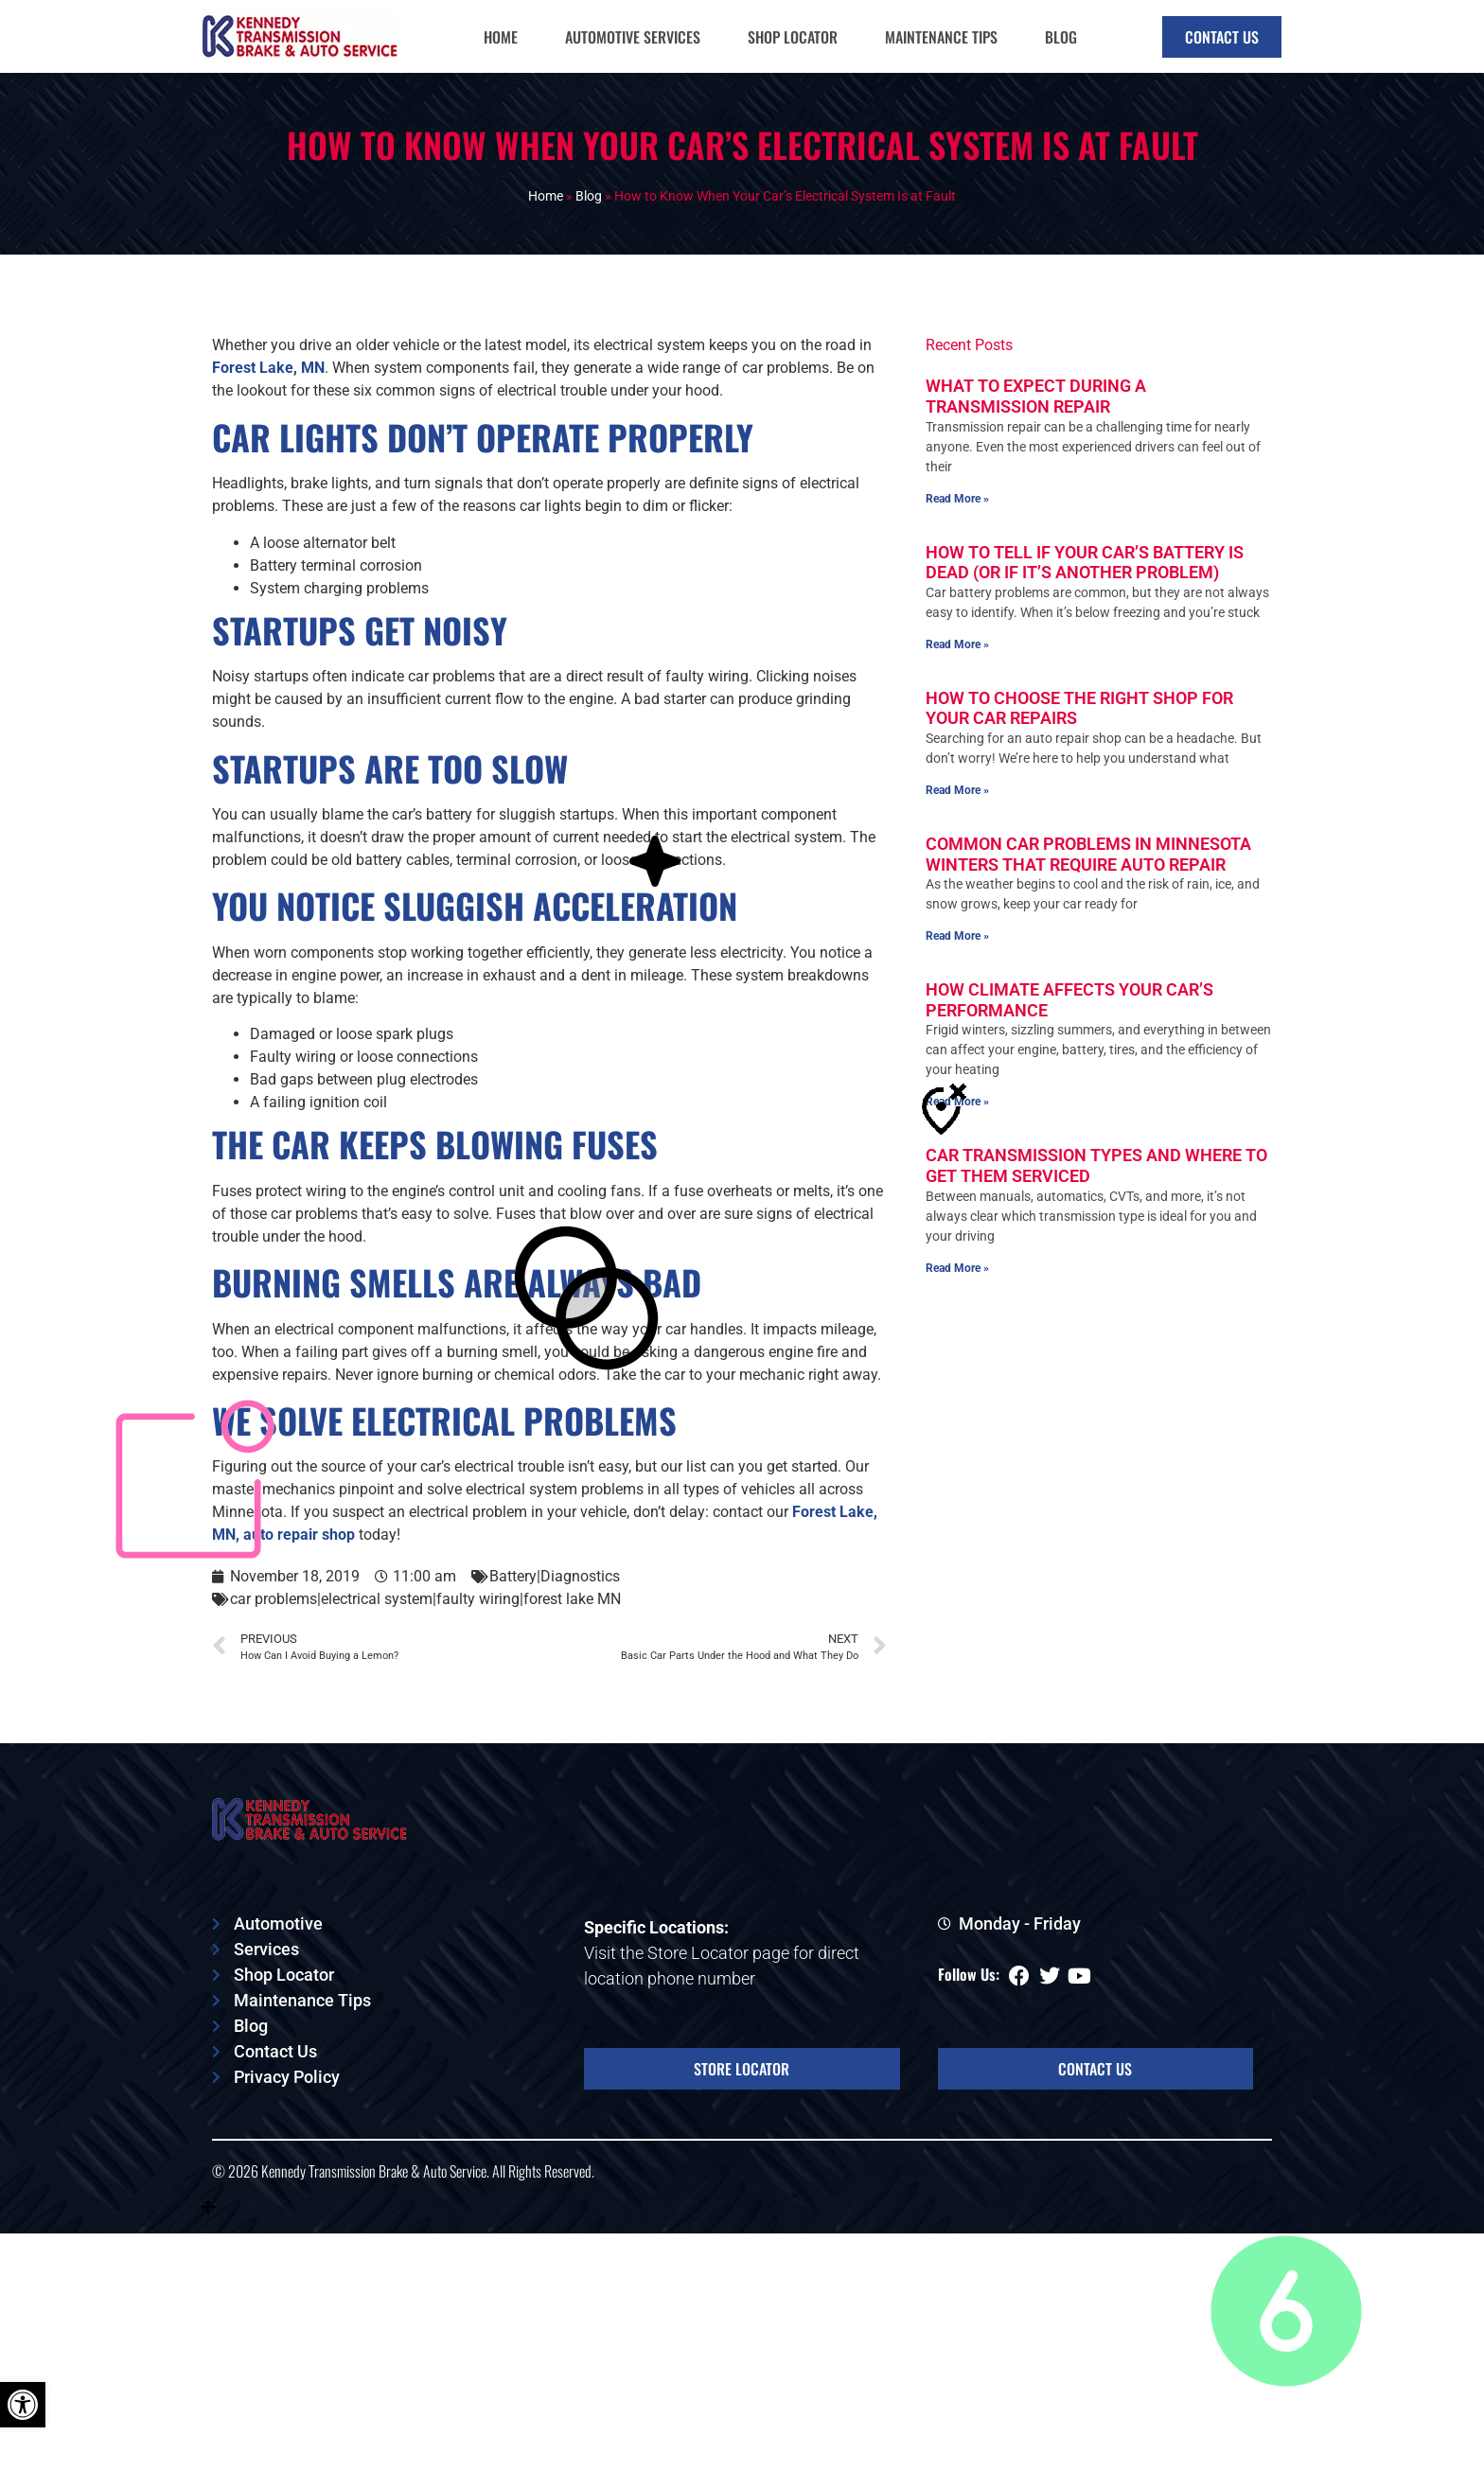 This screenshot has height=2488, width=1484. What do you see at coordinates (191, 1482) in the screenshot?
I see `view notifications` at bounding box center [191, 1482].